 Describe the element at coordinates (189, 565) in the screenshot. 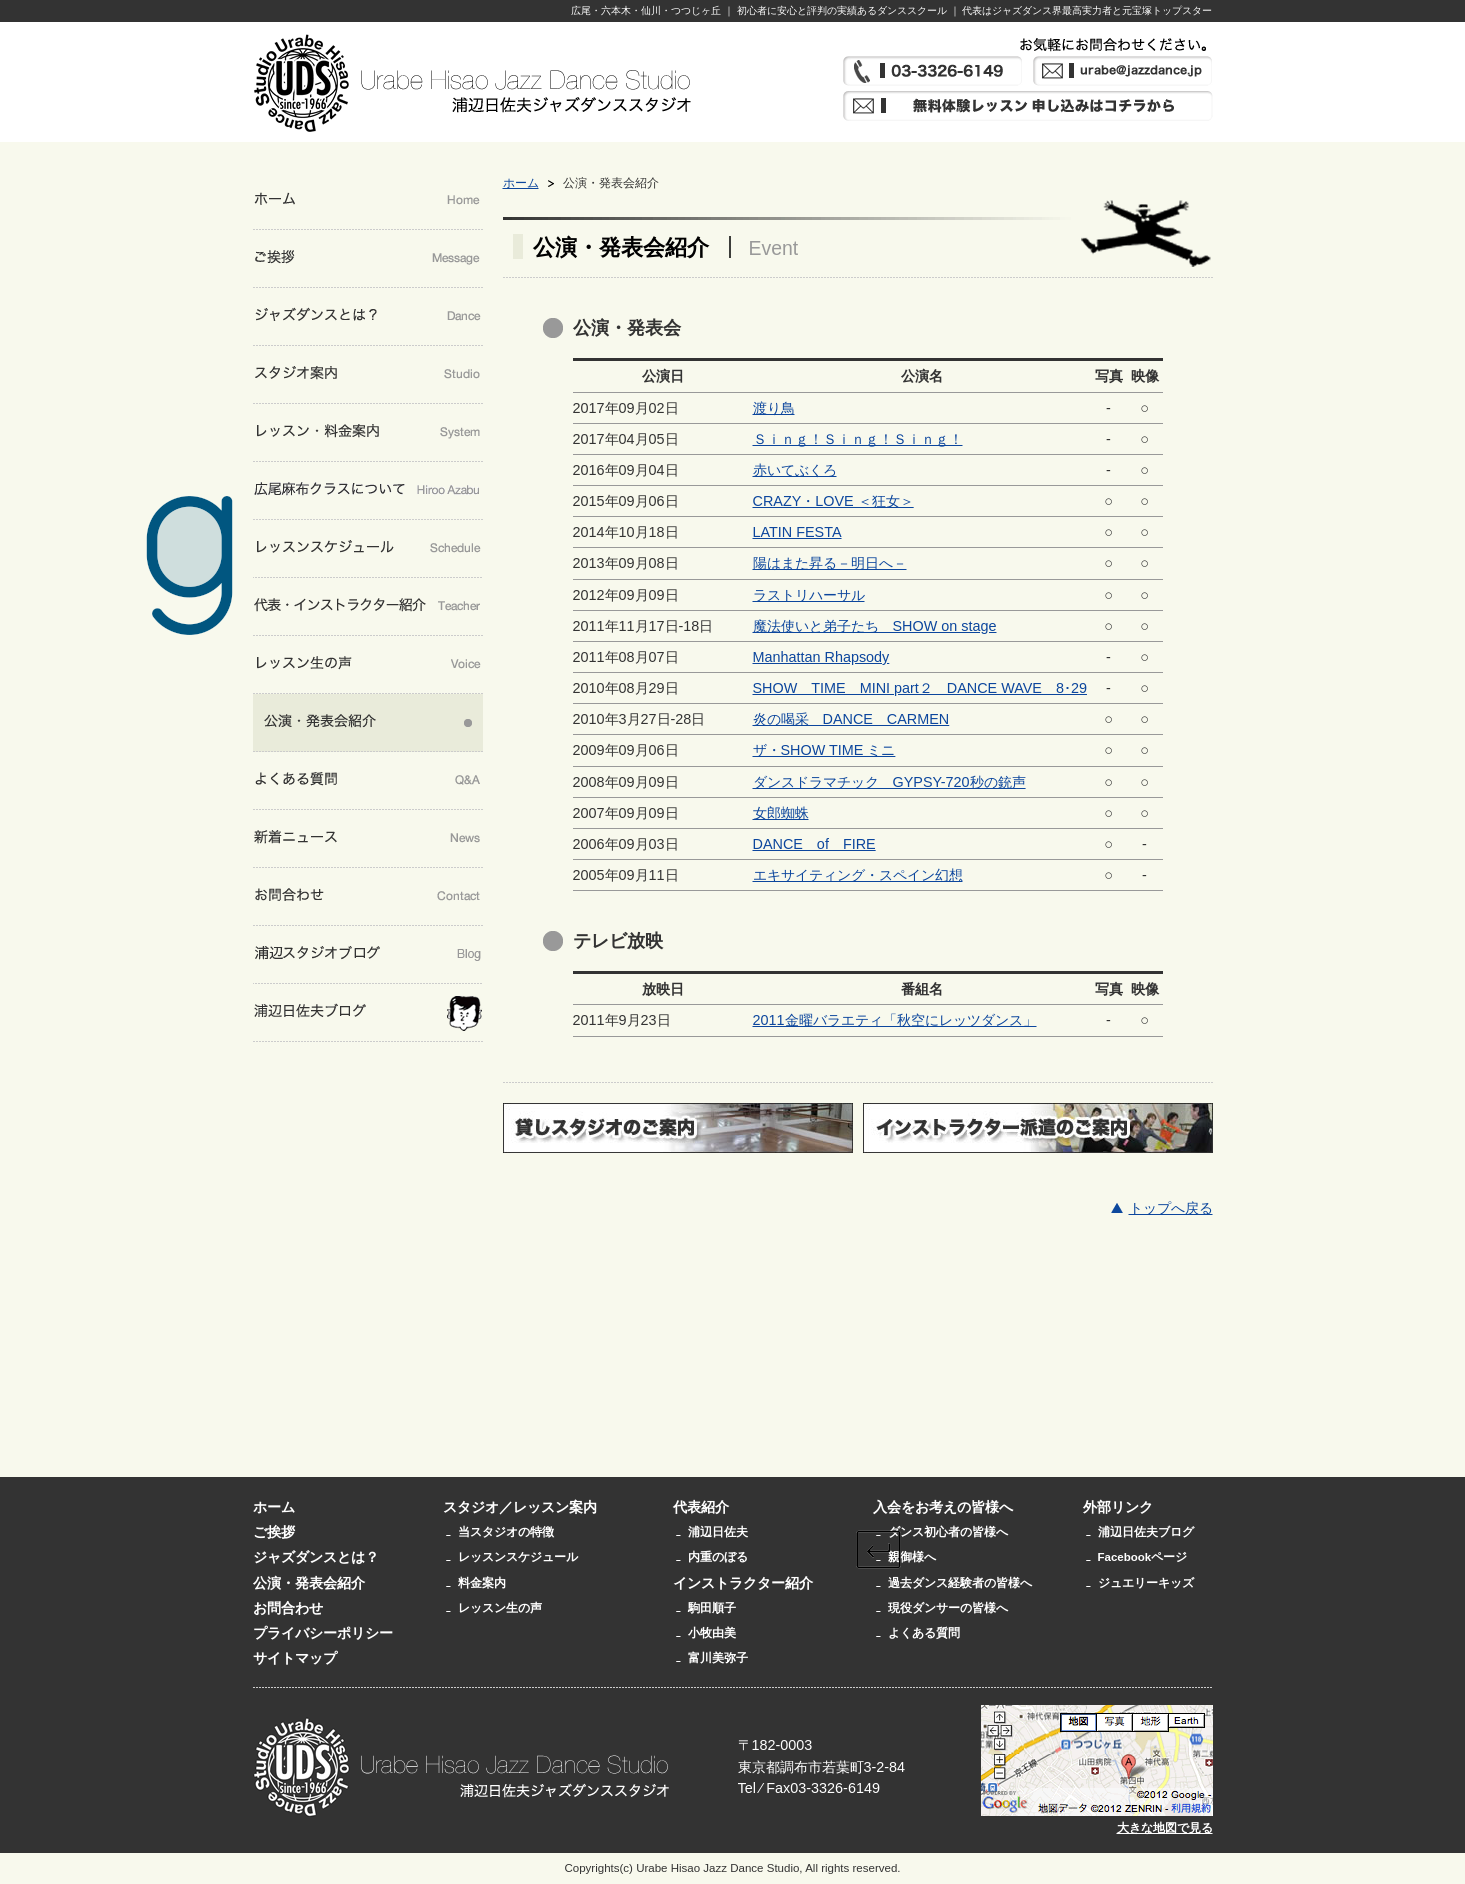

I see `open Goodreads app or website` at that location.